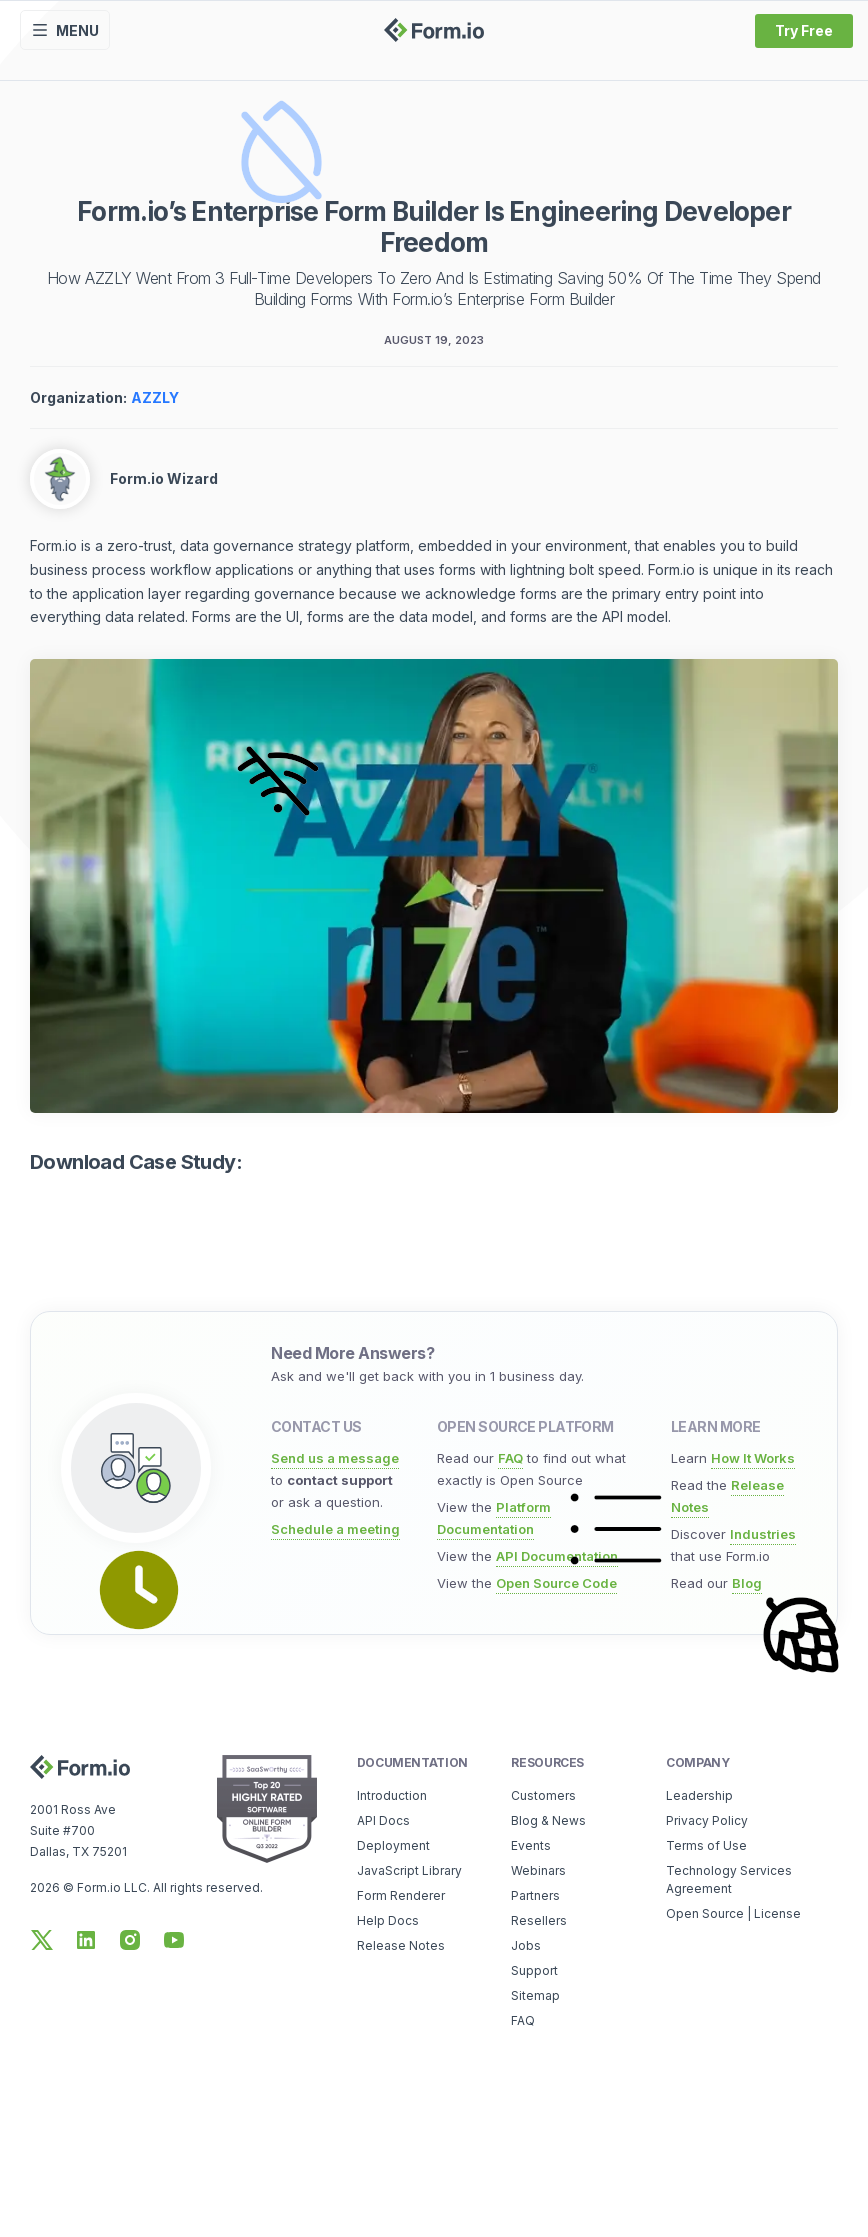  Describe the element at coordinates (801, 1635) in the screenshot. I see `browse or filter craft beer options` at that location.